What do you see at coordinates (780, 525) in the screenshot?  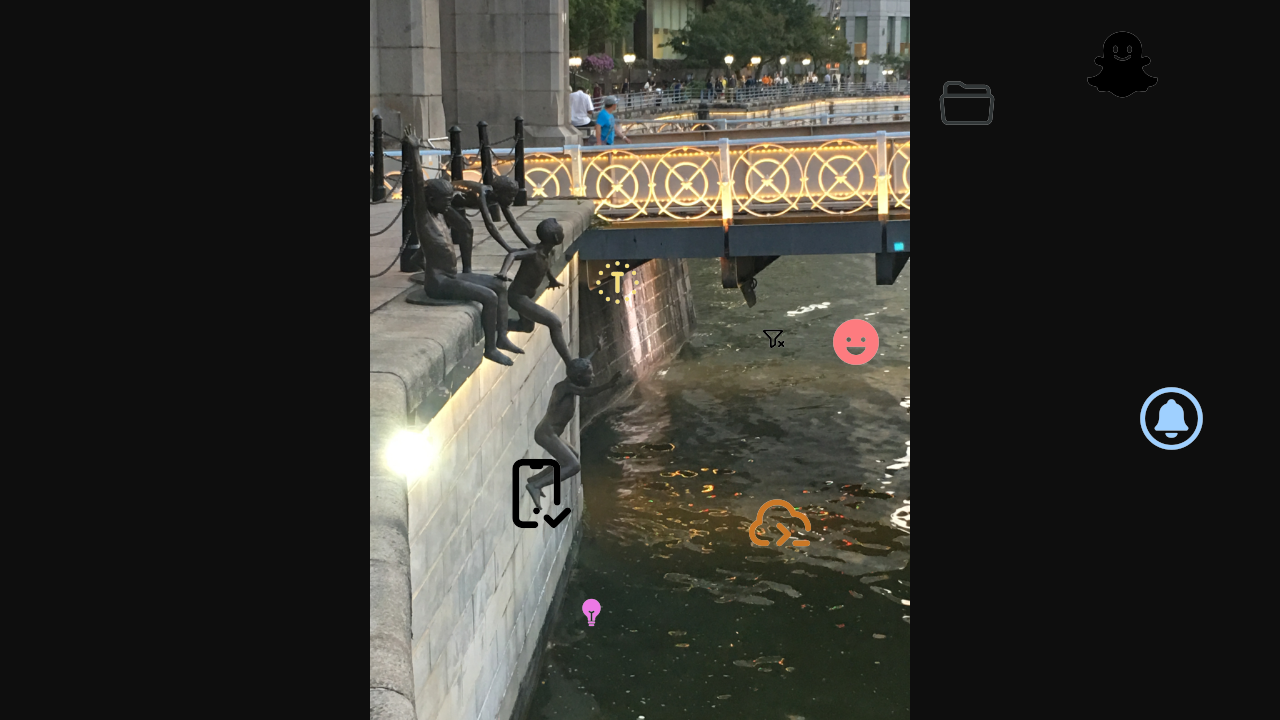 I see `access cloud-based AI agent or assistant` at bounding box center [780, 525].